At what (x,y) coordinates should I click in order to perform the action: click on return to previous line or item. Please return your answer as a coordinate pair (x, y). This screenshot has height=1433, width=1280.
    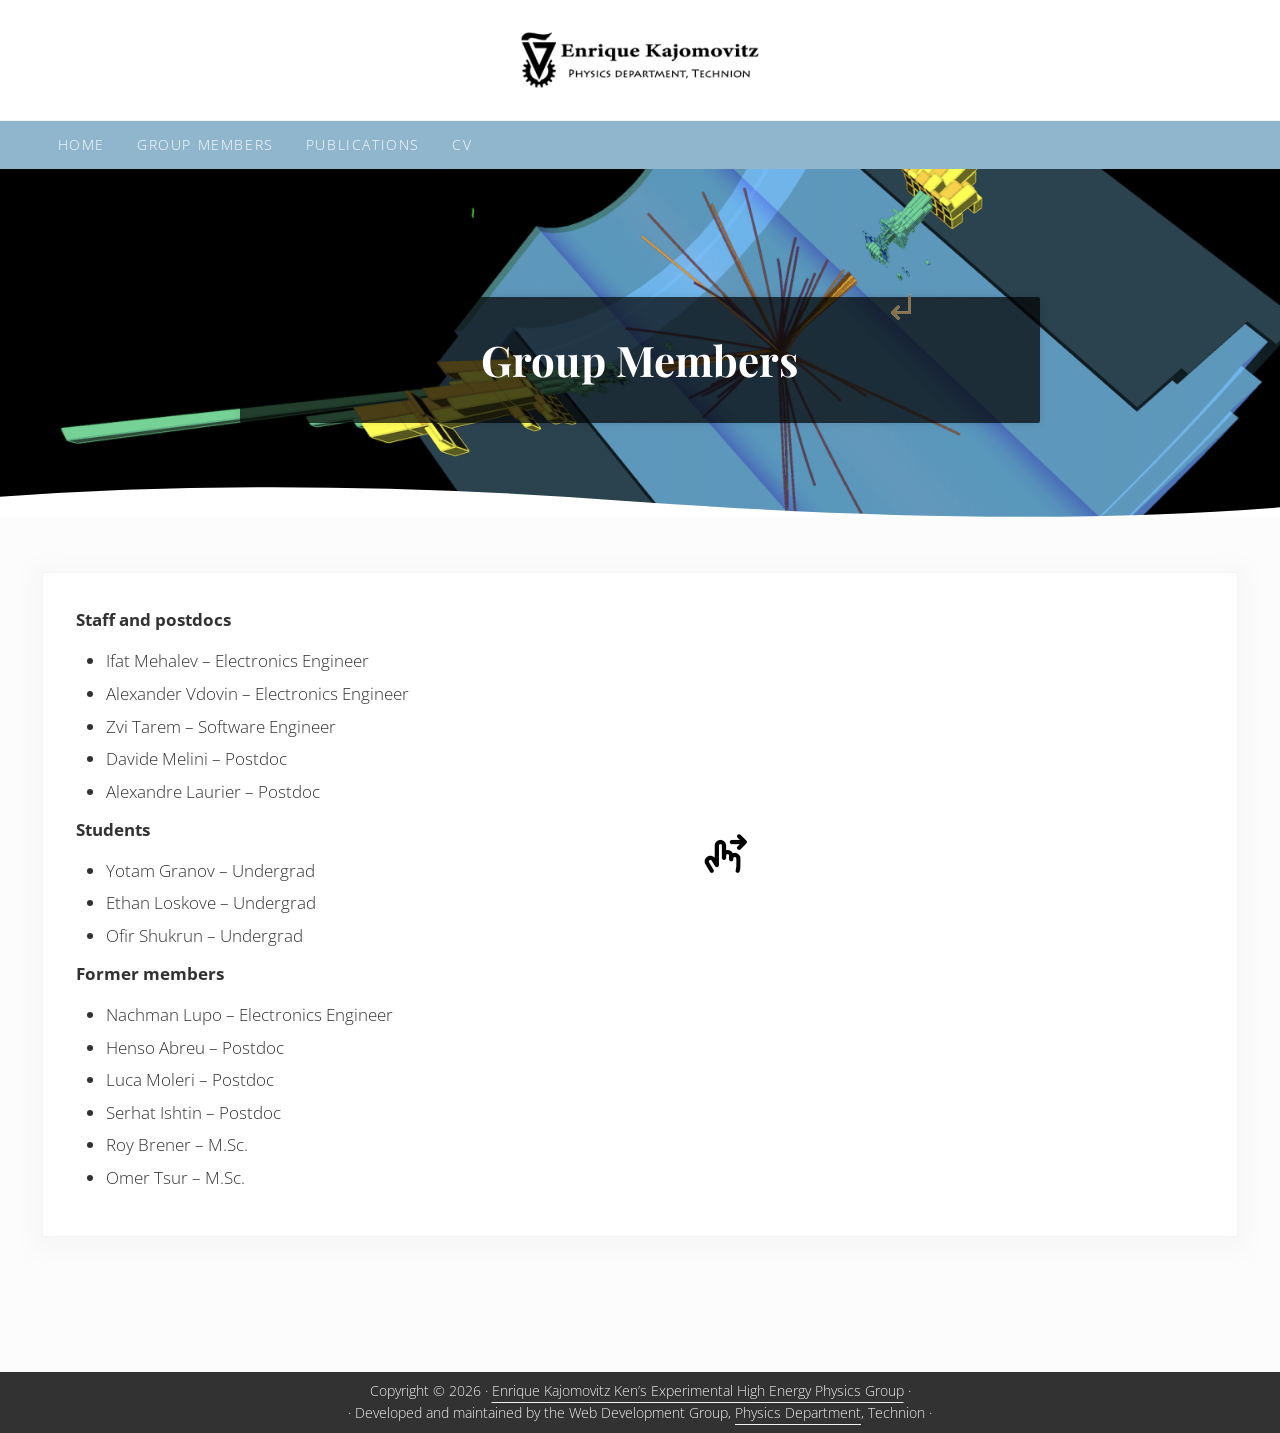
    Looking at the image, I should click on (902, 307).